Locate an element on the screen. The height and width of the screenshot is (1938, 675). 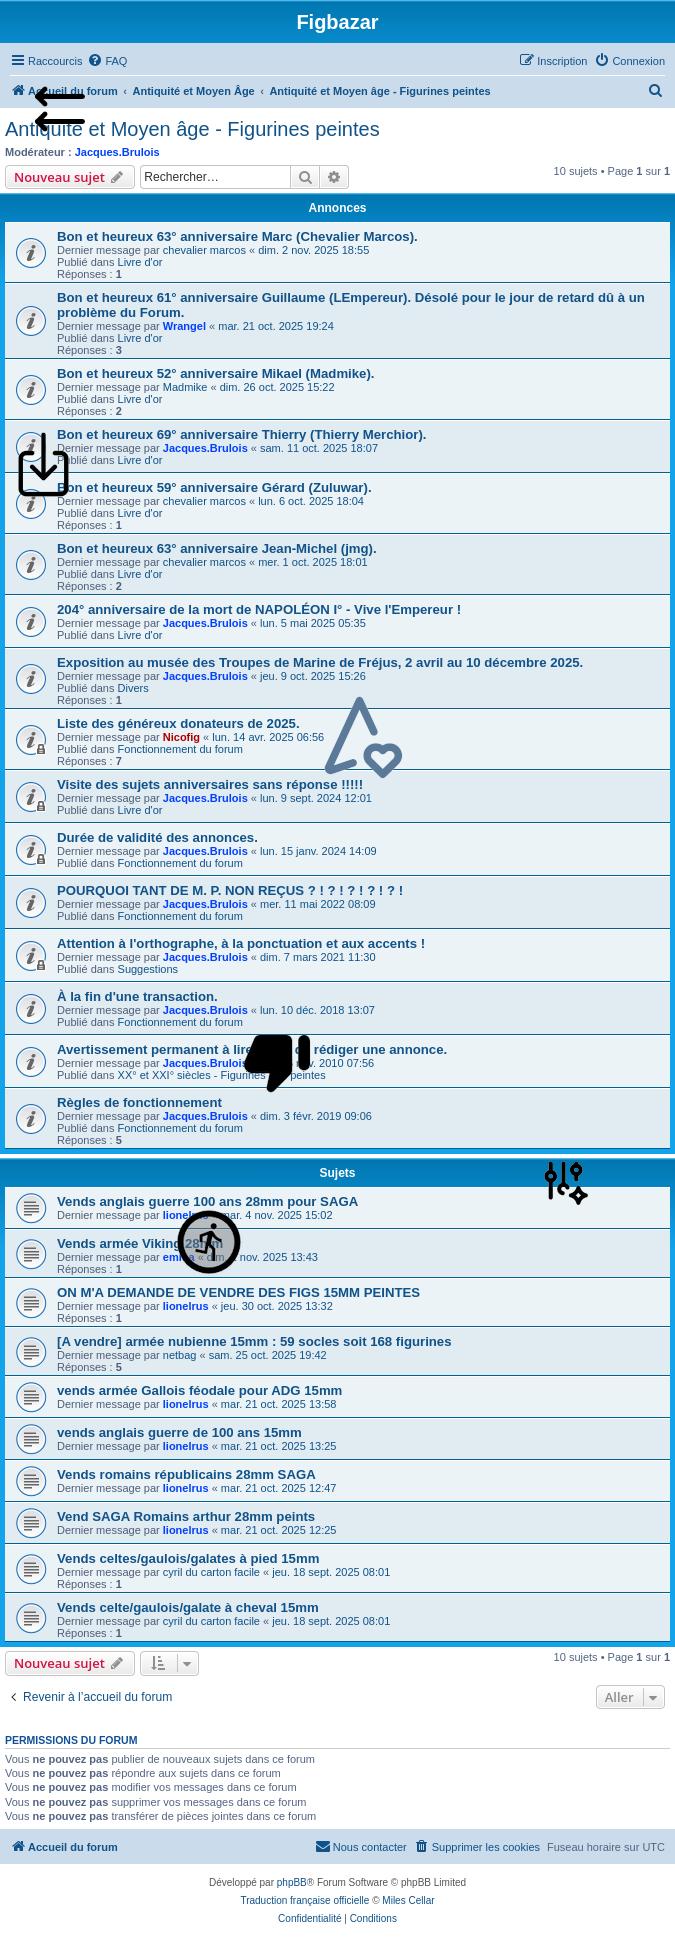
access running or jogging routes is located at coordinates (209, 1242).